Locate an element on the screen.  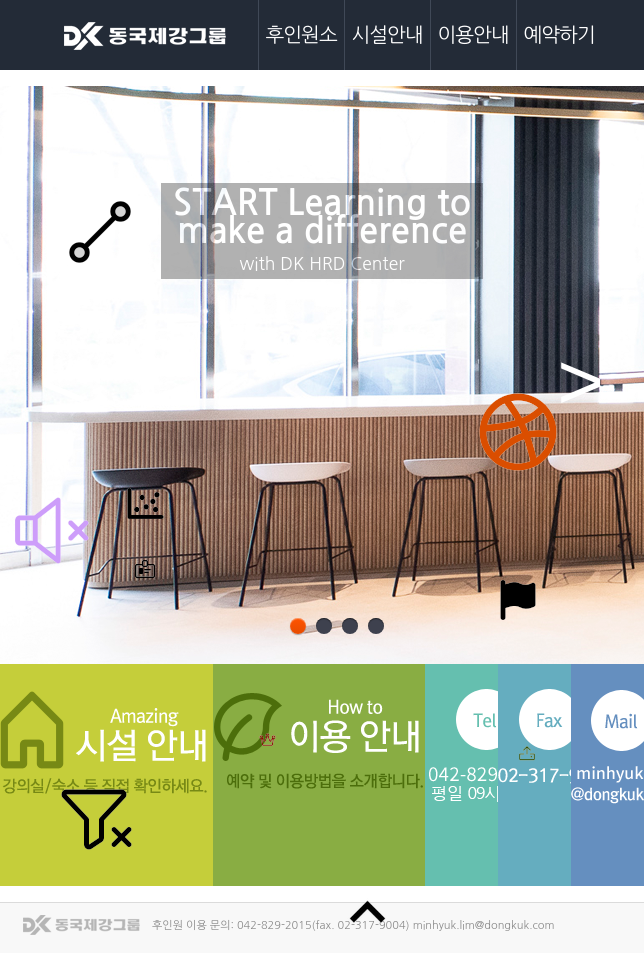
draw a line between two points is located at coordinates (100, 232).